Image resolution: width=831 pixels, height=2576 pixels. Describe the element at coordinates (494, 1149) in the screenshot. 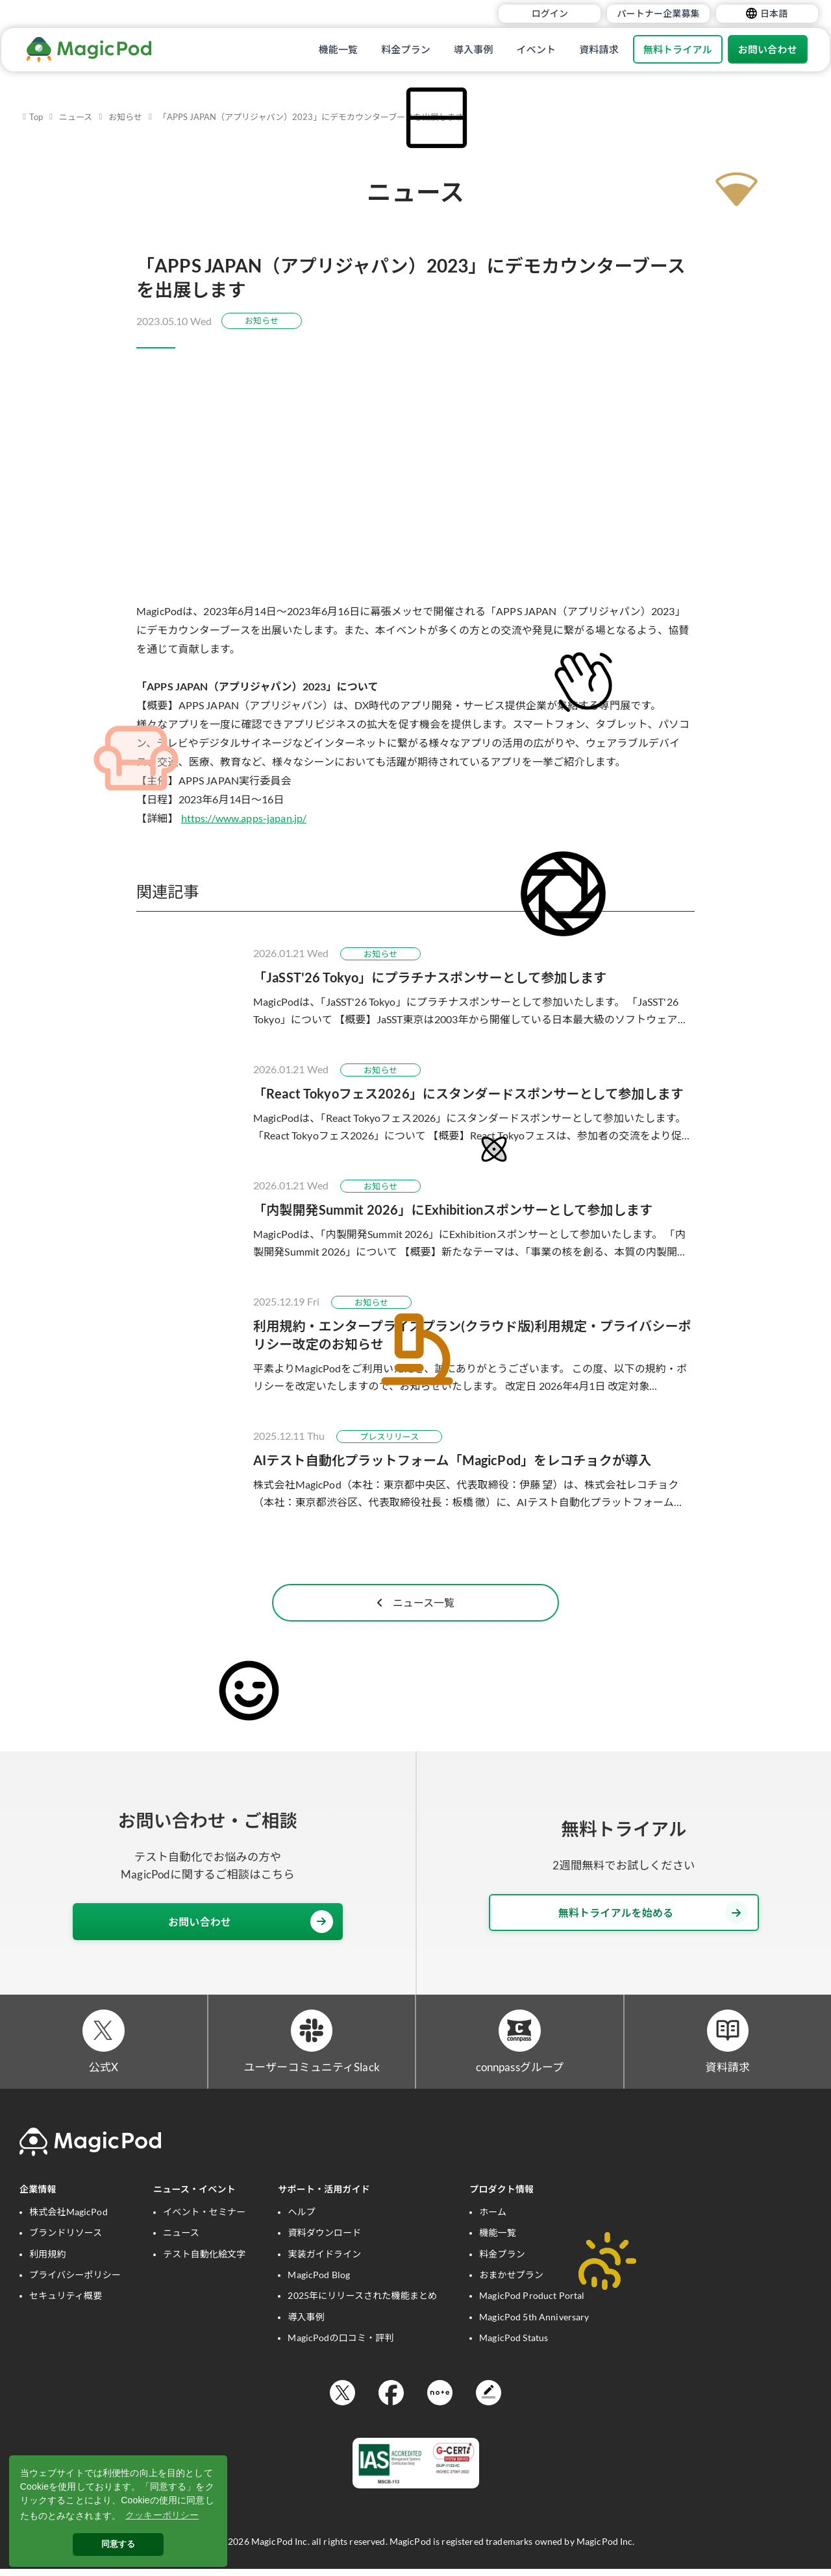

I see `access science or chemistry features` at that location.